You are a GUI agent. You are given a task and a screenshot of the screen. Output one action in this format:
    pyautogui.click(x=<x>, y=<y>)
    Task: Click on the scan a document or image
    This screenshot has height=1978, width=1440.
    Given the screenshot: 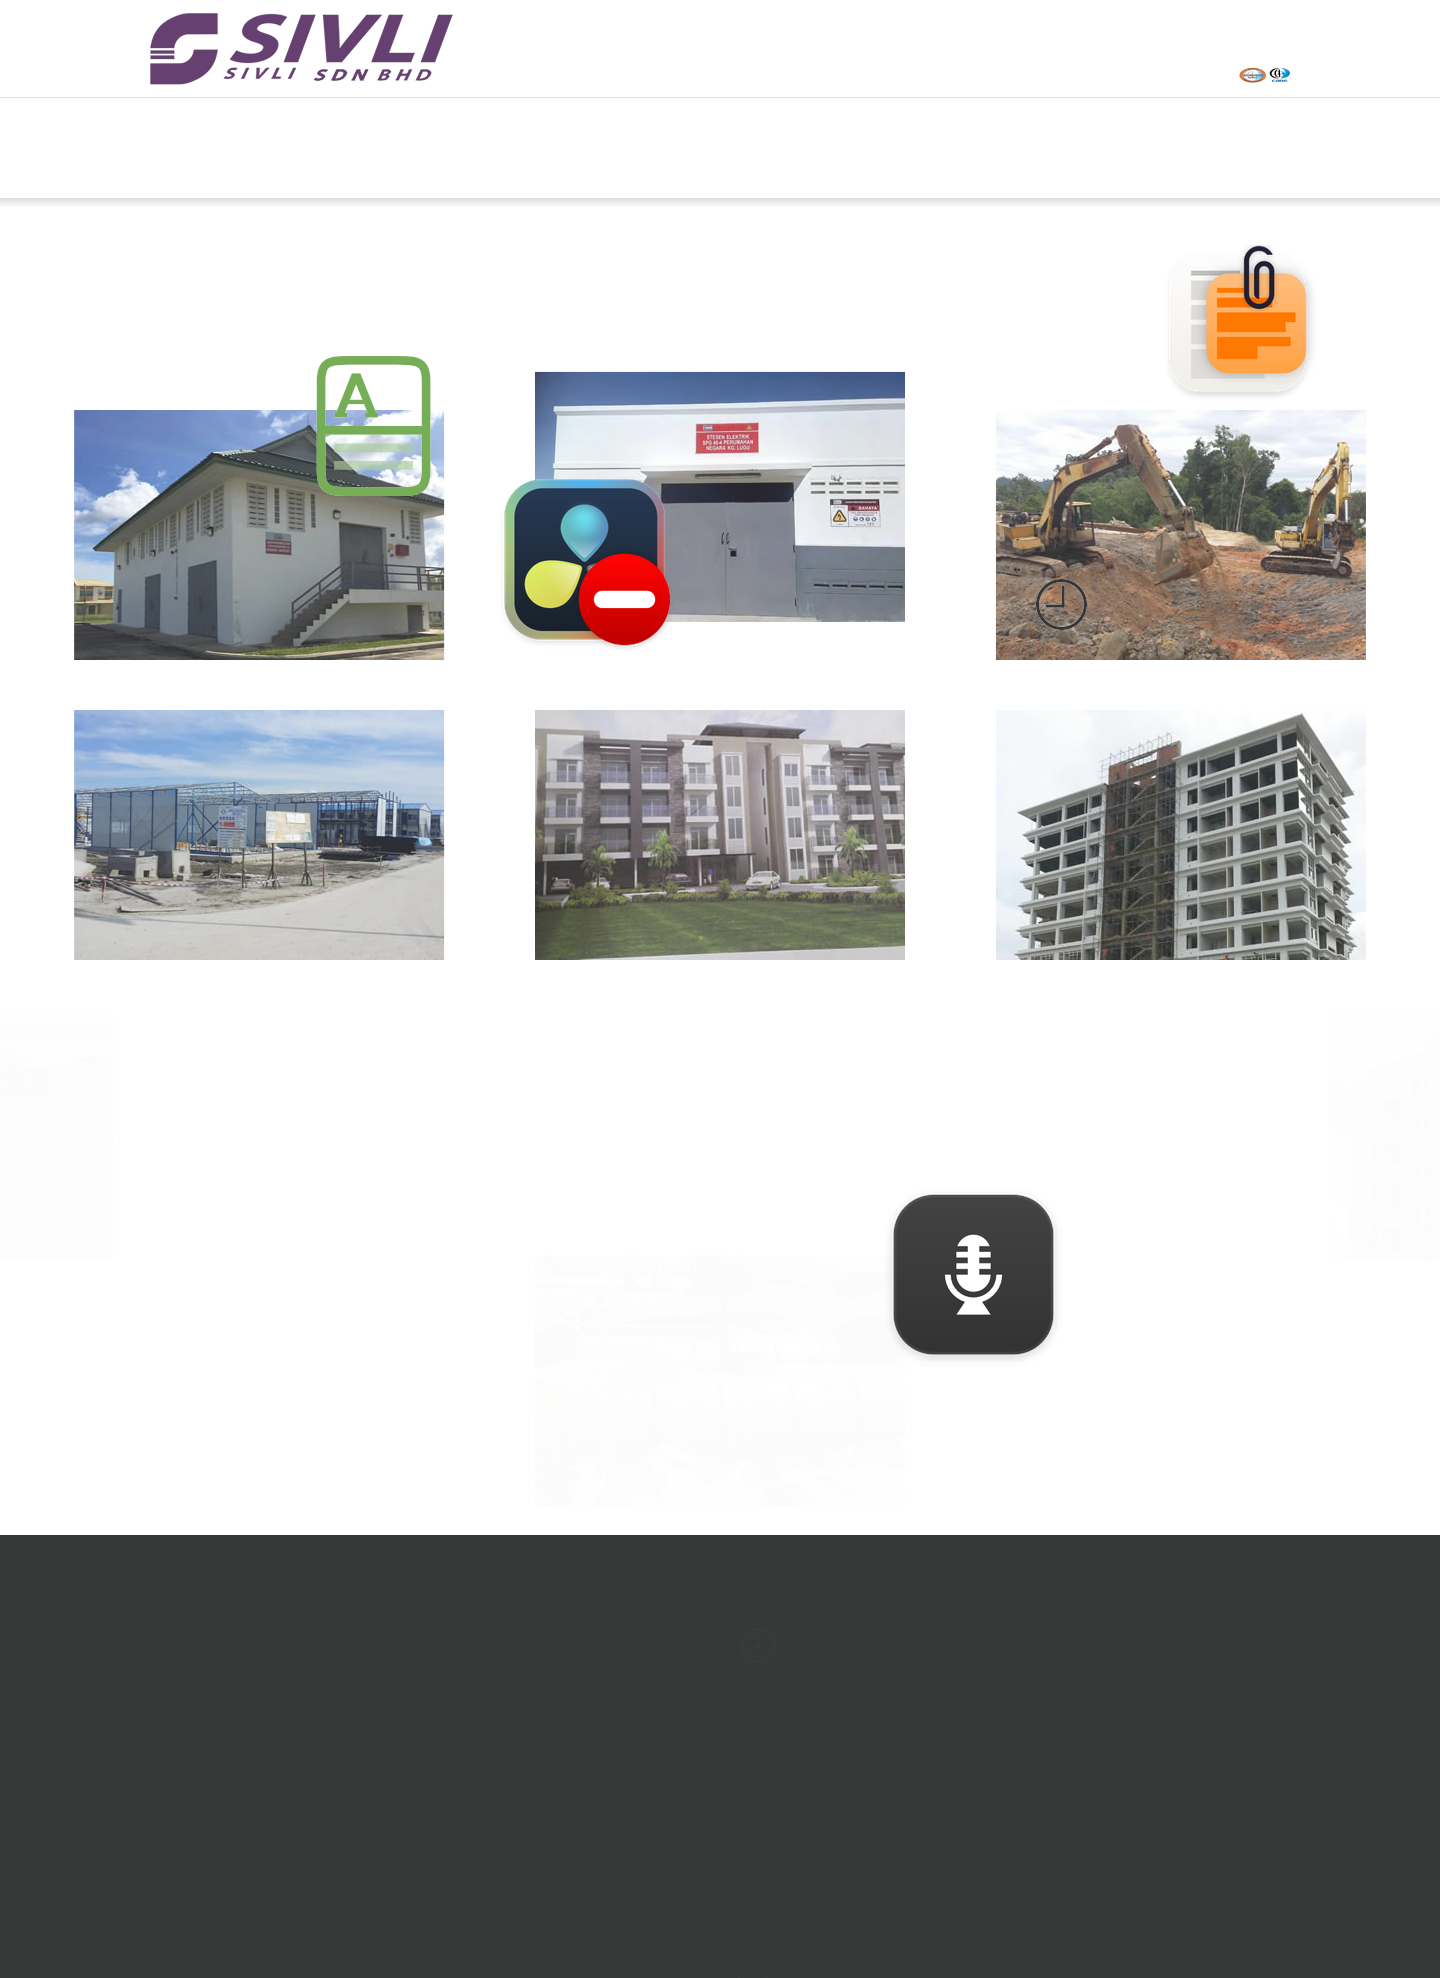 What is the action you would take?
    pyautogui.click(x=378, y=426)
    